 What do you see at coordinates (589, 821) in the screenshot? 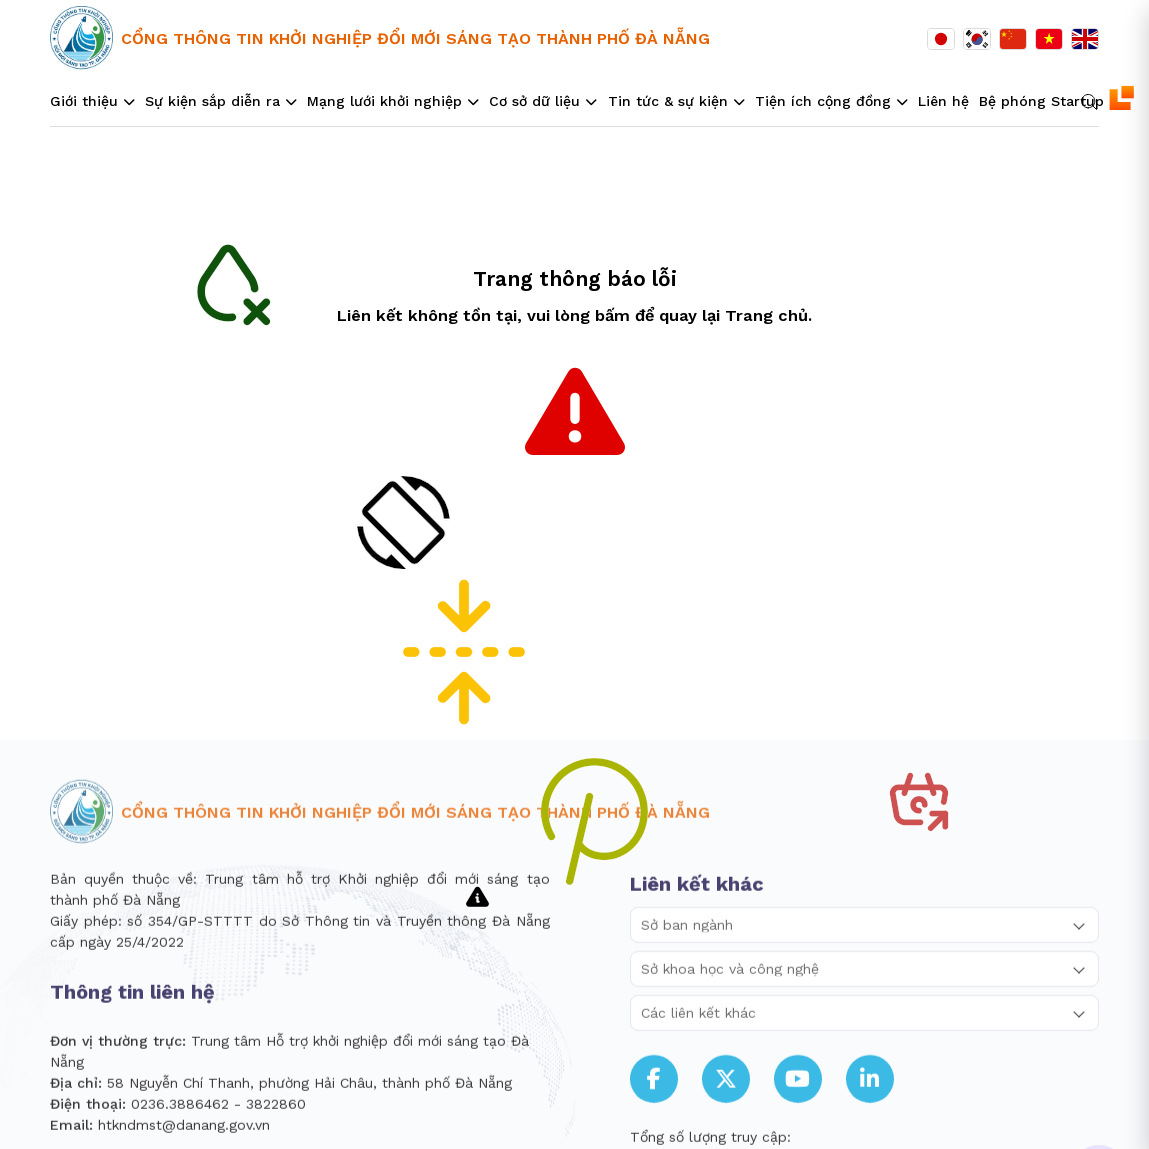
I see `open Pinterest app` at bounding box center [589, 821].